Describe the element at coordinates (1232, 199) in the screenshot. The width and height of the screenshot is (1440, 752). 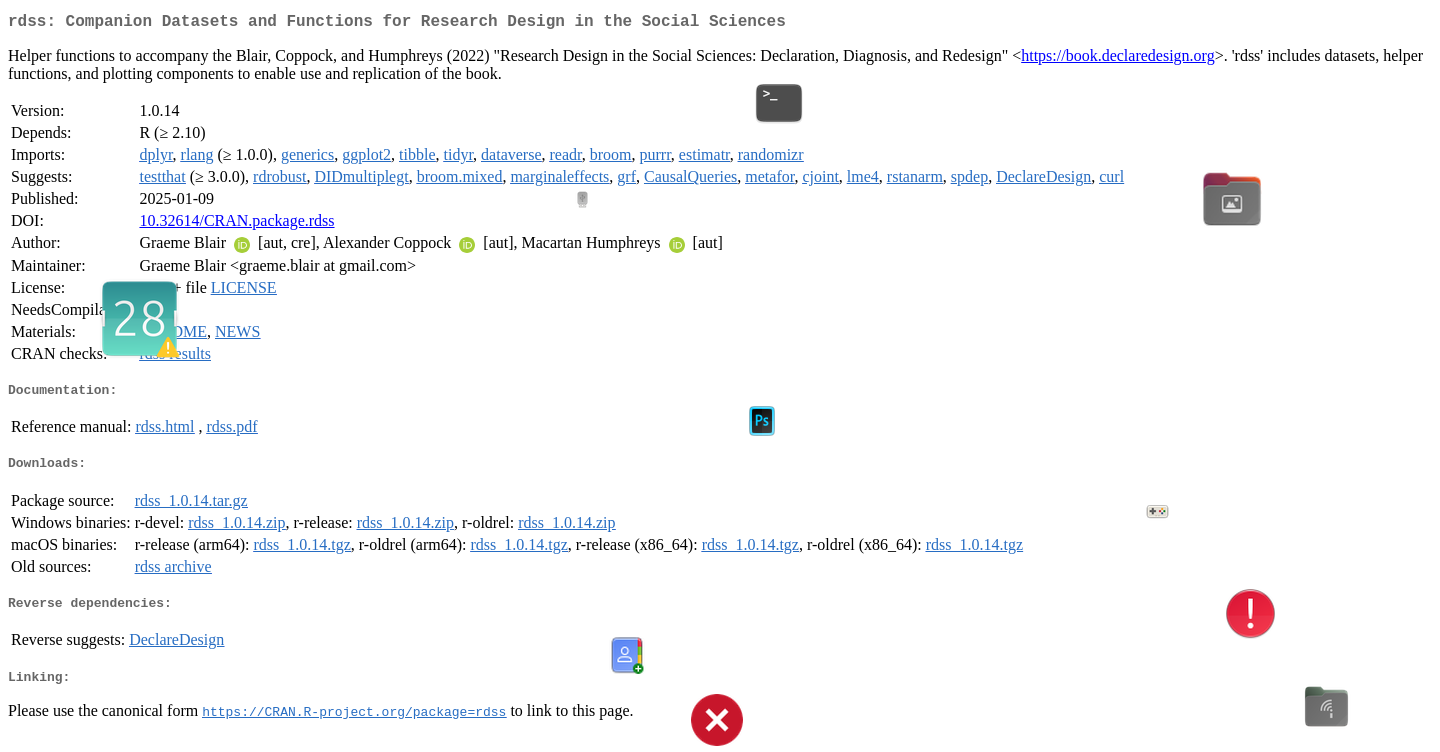
I see `open your pictures folder` at that location.